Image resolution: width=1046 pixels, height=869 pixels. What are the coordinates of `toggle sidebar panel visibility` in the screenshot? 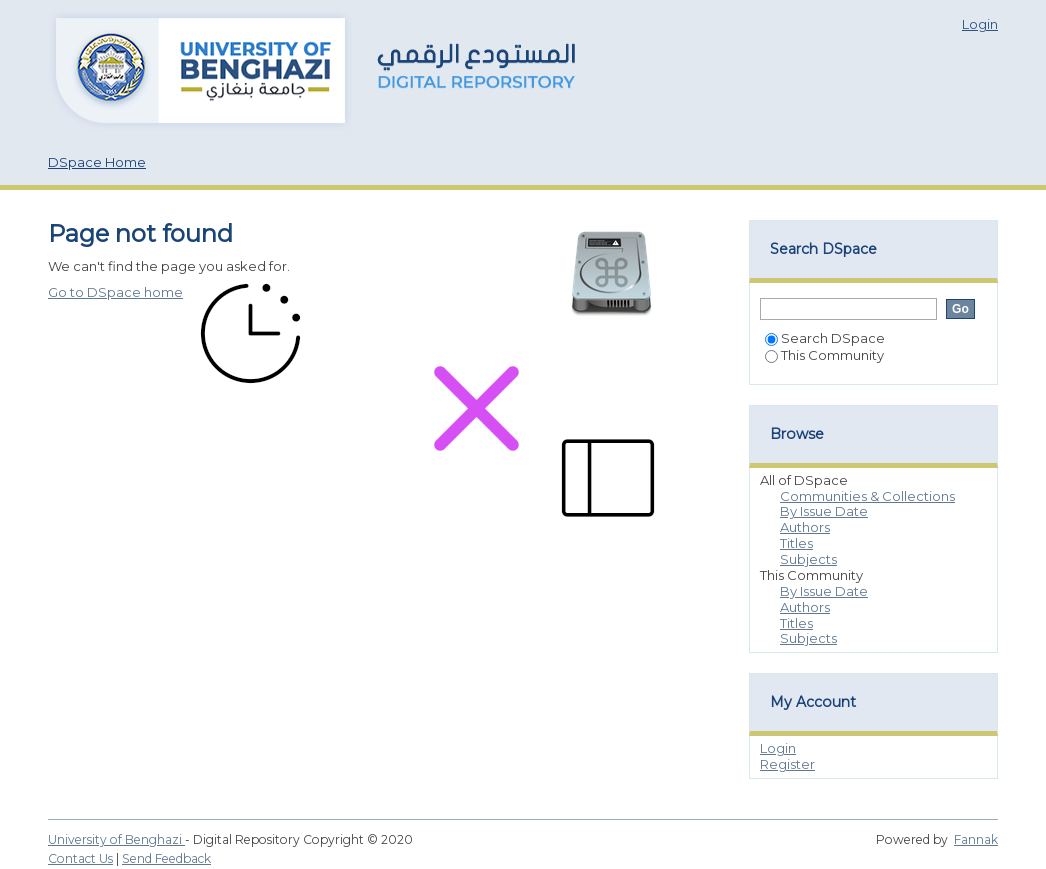 It's located at (608, 478).